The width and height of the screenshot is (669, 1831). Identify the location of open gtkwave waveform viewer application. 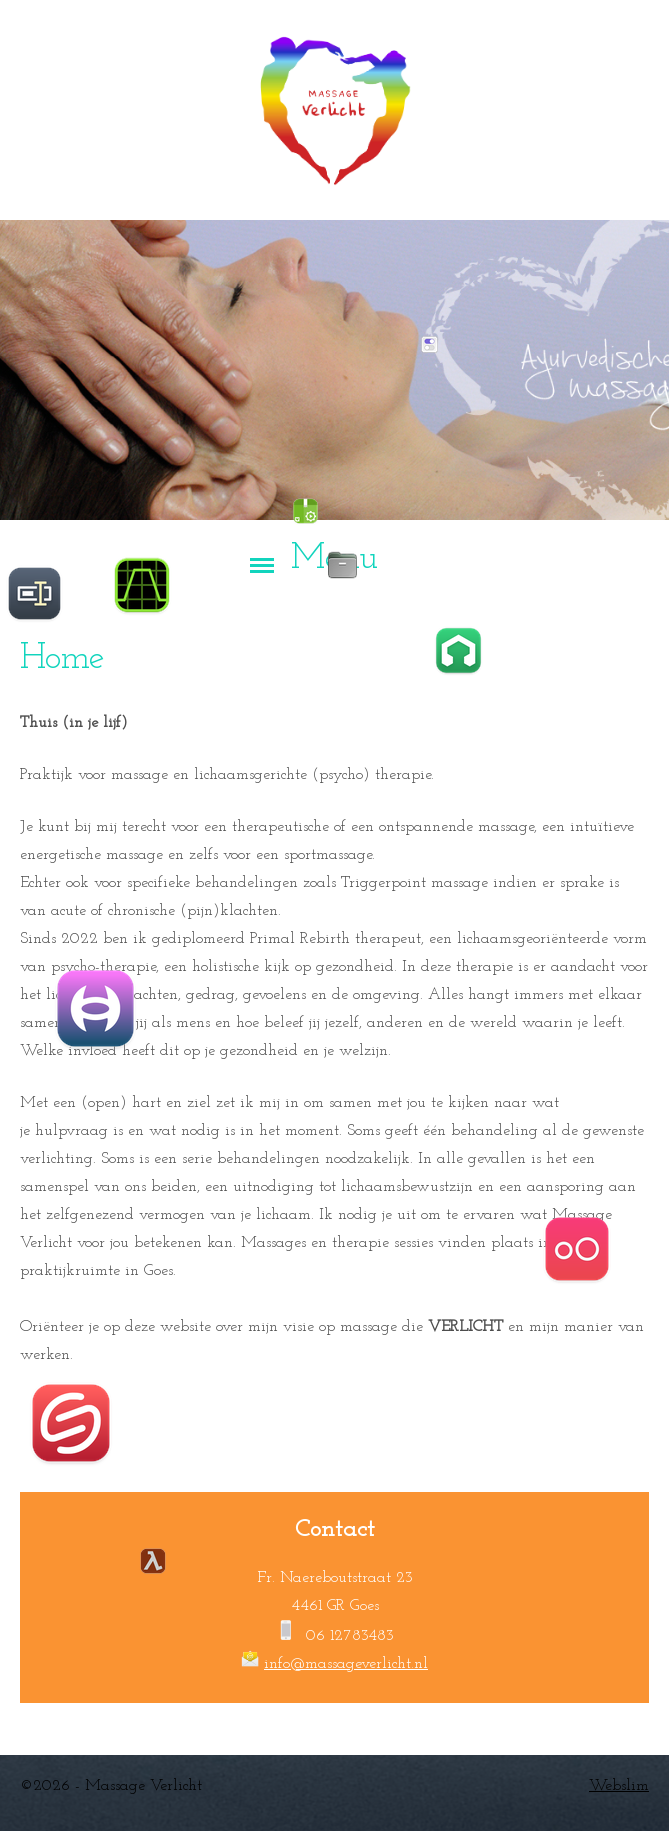
(142, 585).